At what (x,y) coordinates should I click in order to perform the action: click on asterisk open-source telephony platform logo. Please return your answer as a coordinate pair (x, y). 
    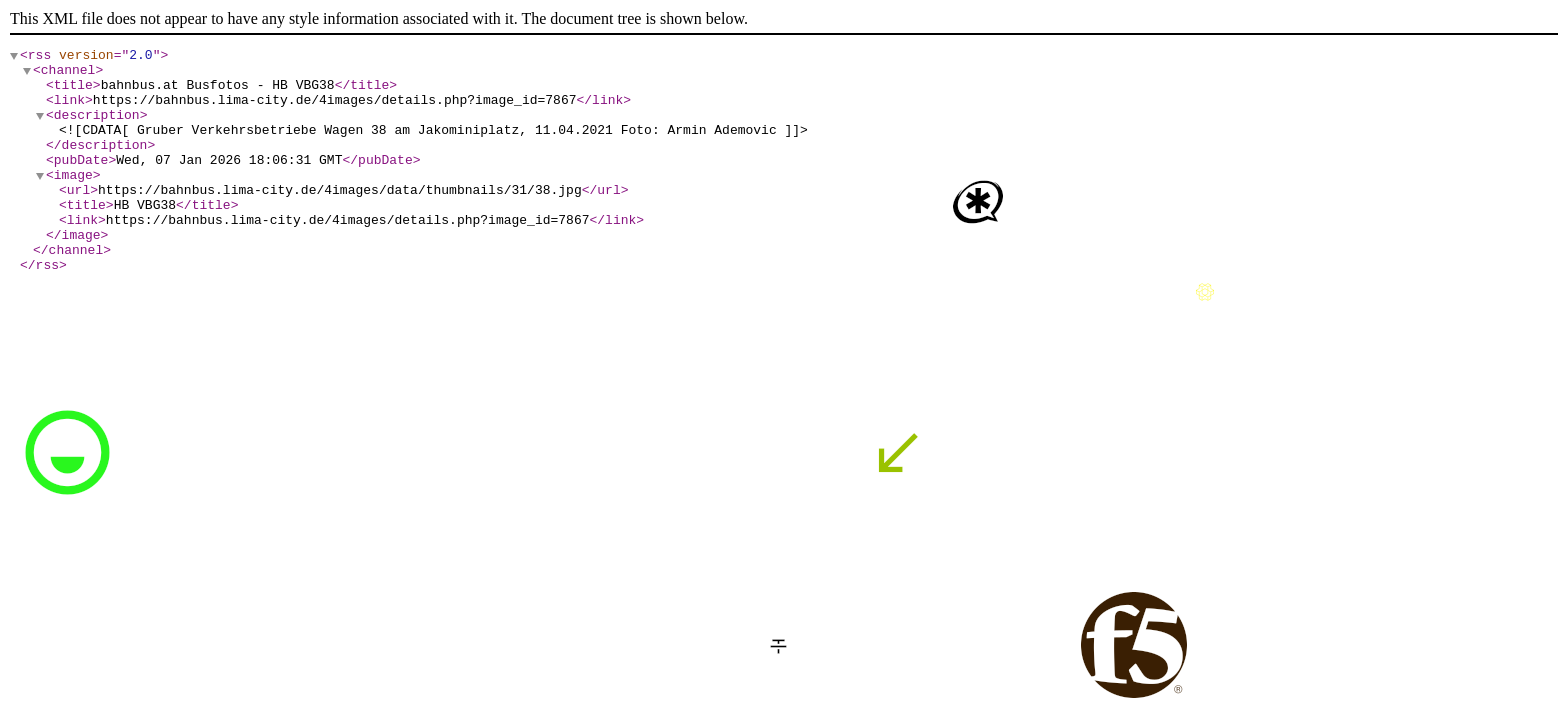
    Looking at the image, I should click on (978, 202).